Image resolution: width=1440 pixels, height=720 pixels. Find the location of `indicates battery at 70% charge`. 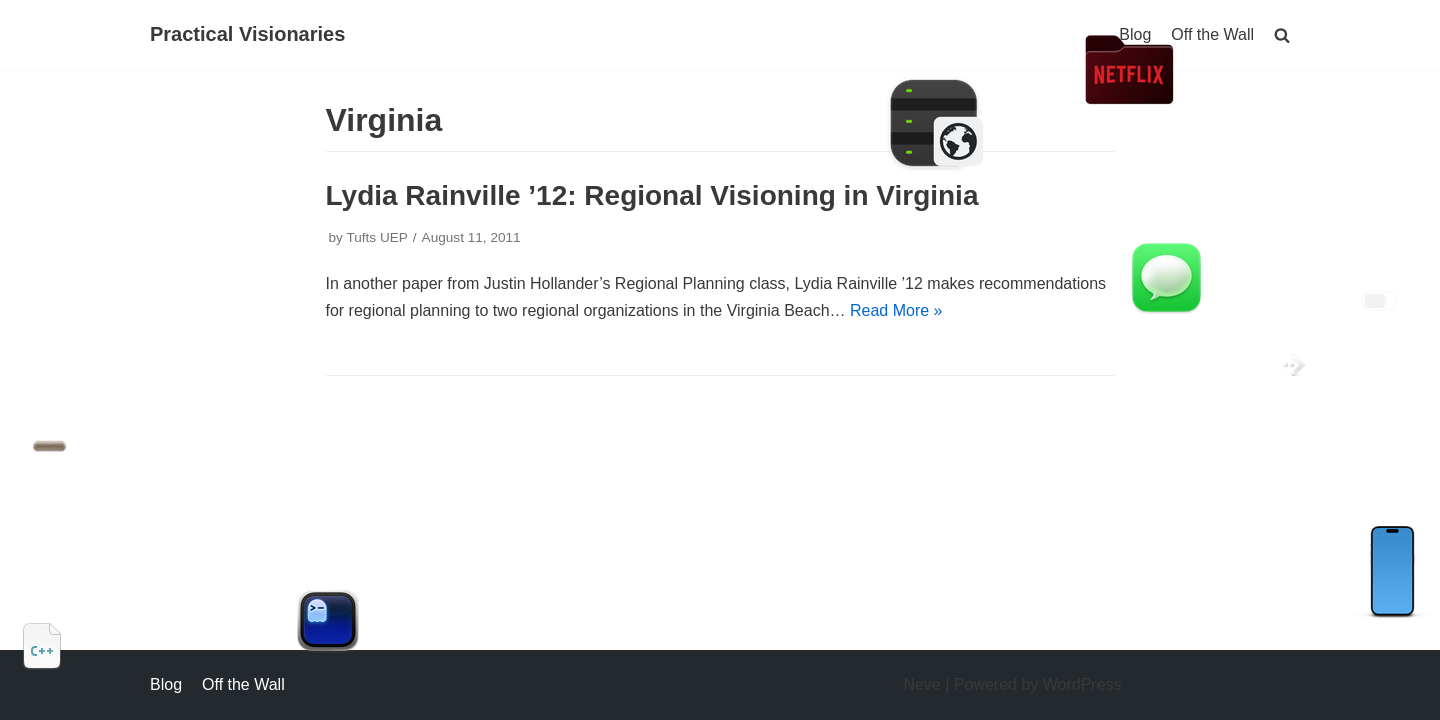

indicates battery at 70% charge is located at coordinates (1380, 301).